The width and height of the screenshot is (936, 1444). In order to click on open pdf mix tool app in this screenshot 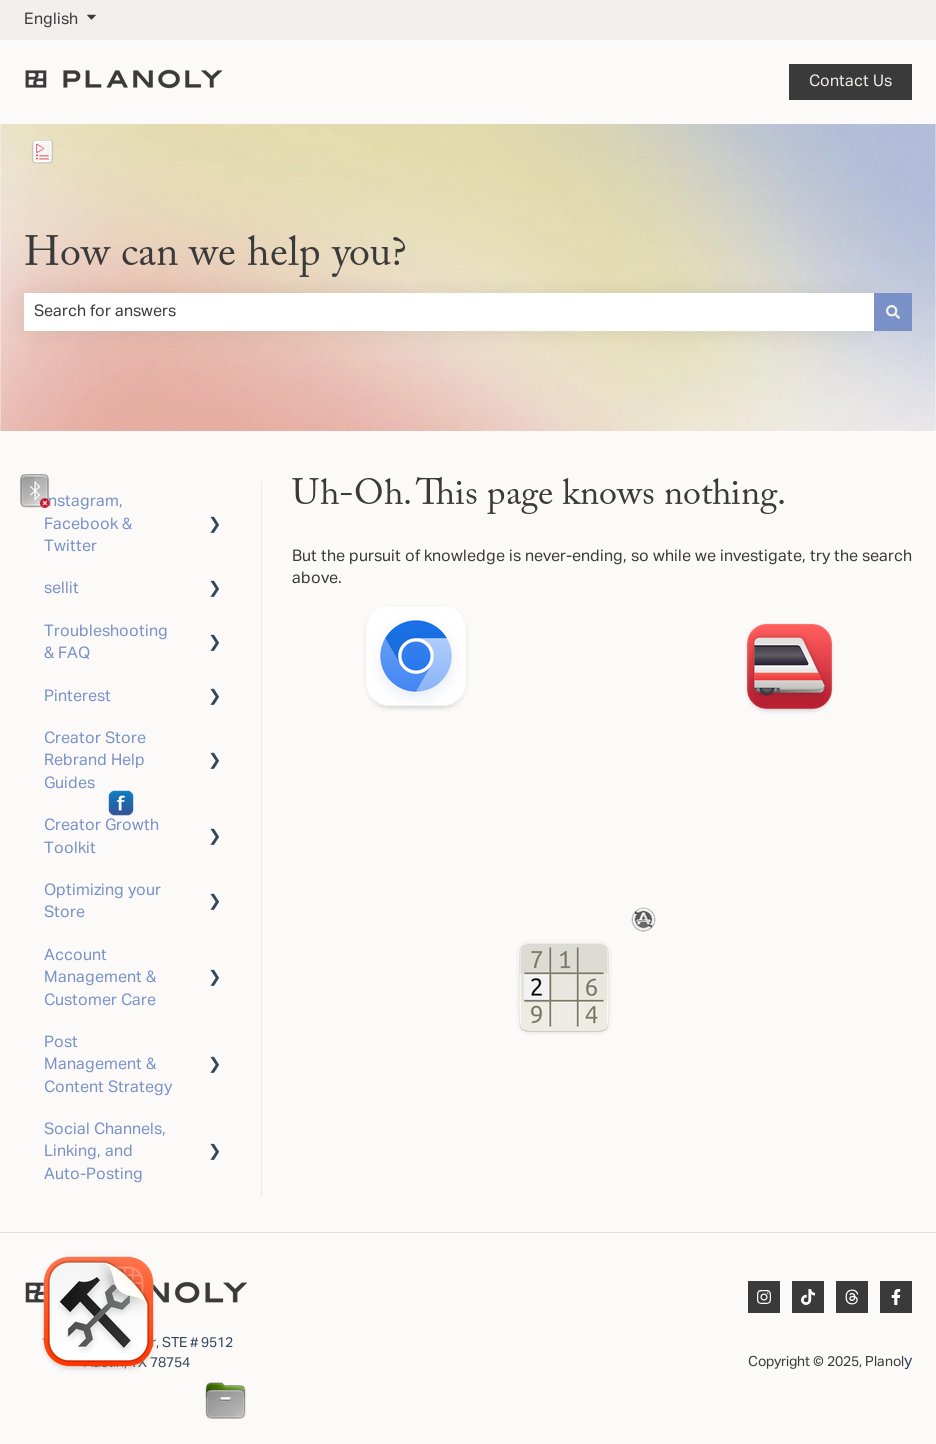, I will do `click(98, 1311)`.